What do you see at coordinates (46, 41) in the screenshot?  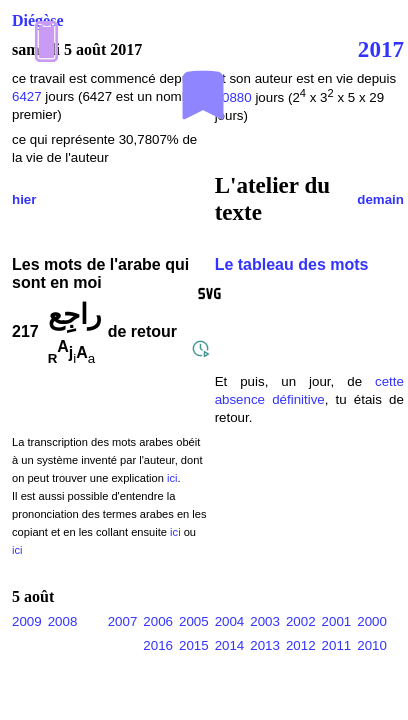 I see `switch to mobile view` at bounding box center [46, 41].